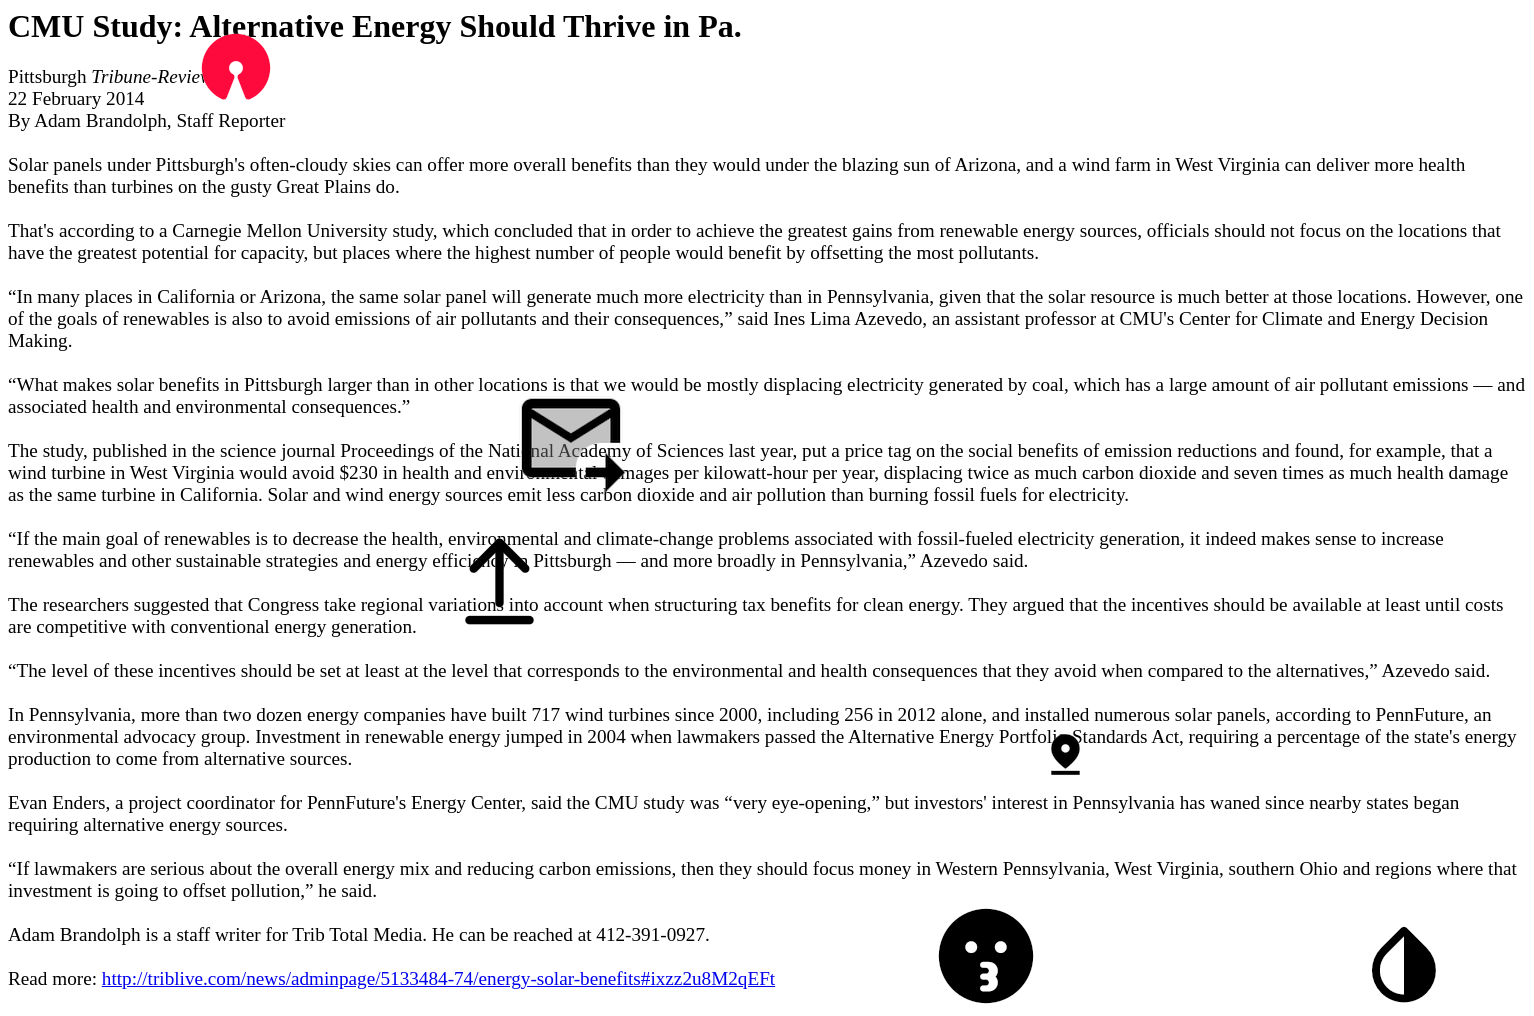 Image resolution: width=1534 pixels, height=1016 pixels. What do you see at coordinates (1065, 754) in the screenshot?
I see `drop a pin to mark a location` at bounding box center [1065, 754].